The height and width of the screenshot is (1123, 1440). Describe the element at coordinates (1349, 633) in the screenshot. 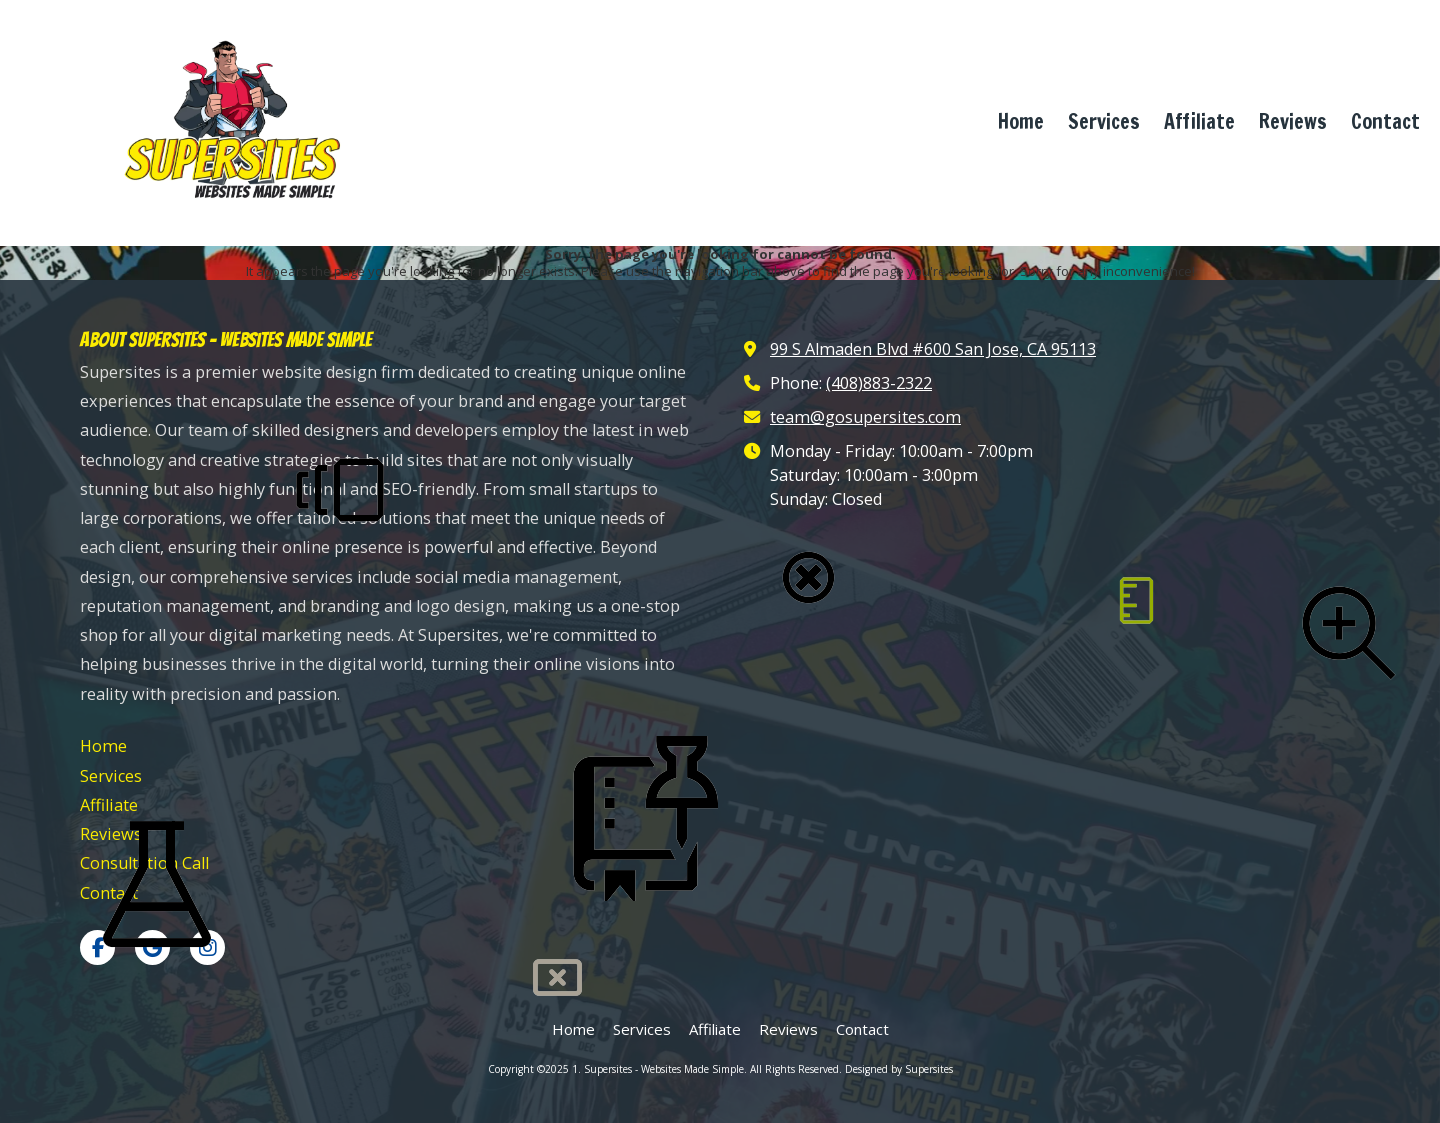

I see `zoom in on the current view` at that location.